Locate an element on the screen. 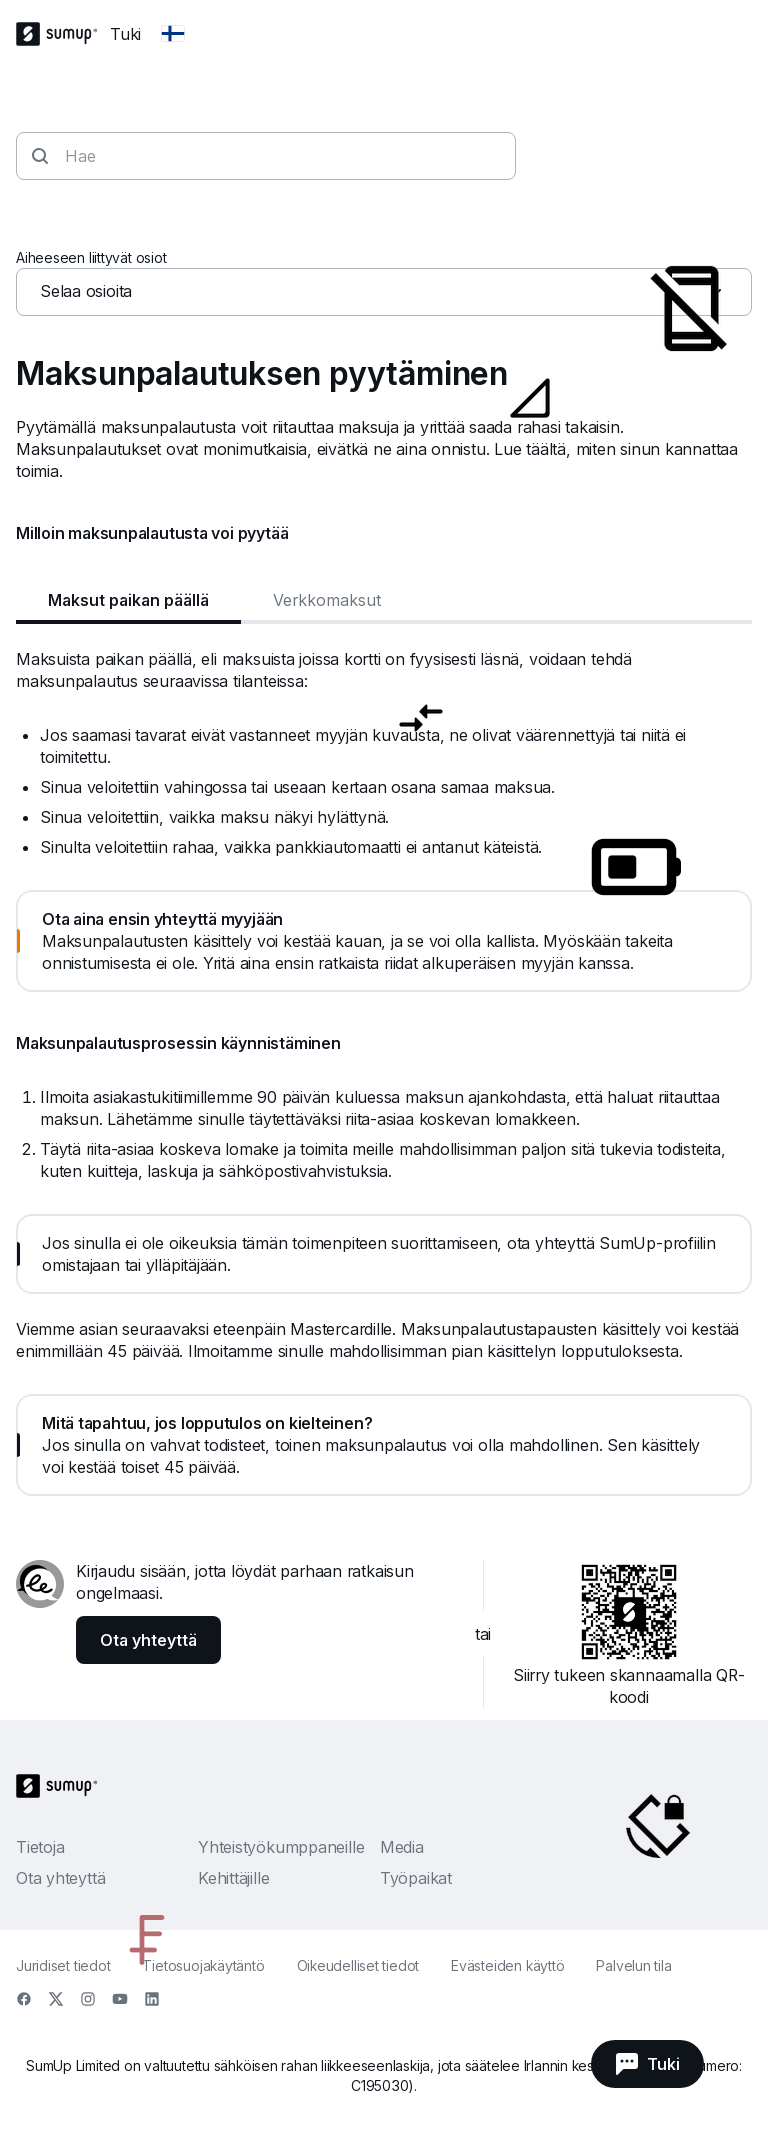  indicates swiss franc currency is located at coordinates (147, 1940).